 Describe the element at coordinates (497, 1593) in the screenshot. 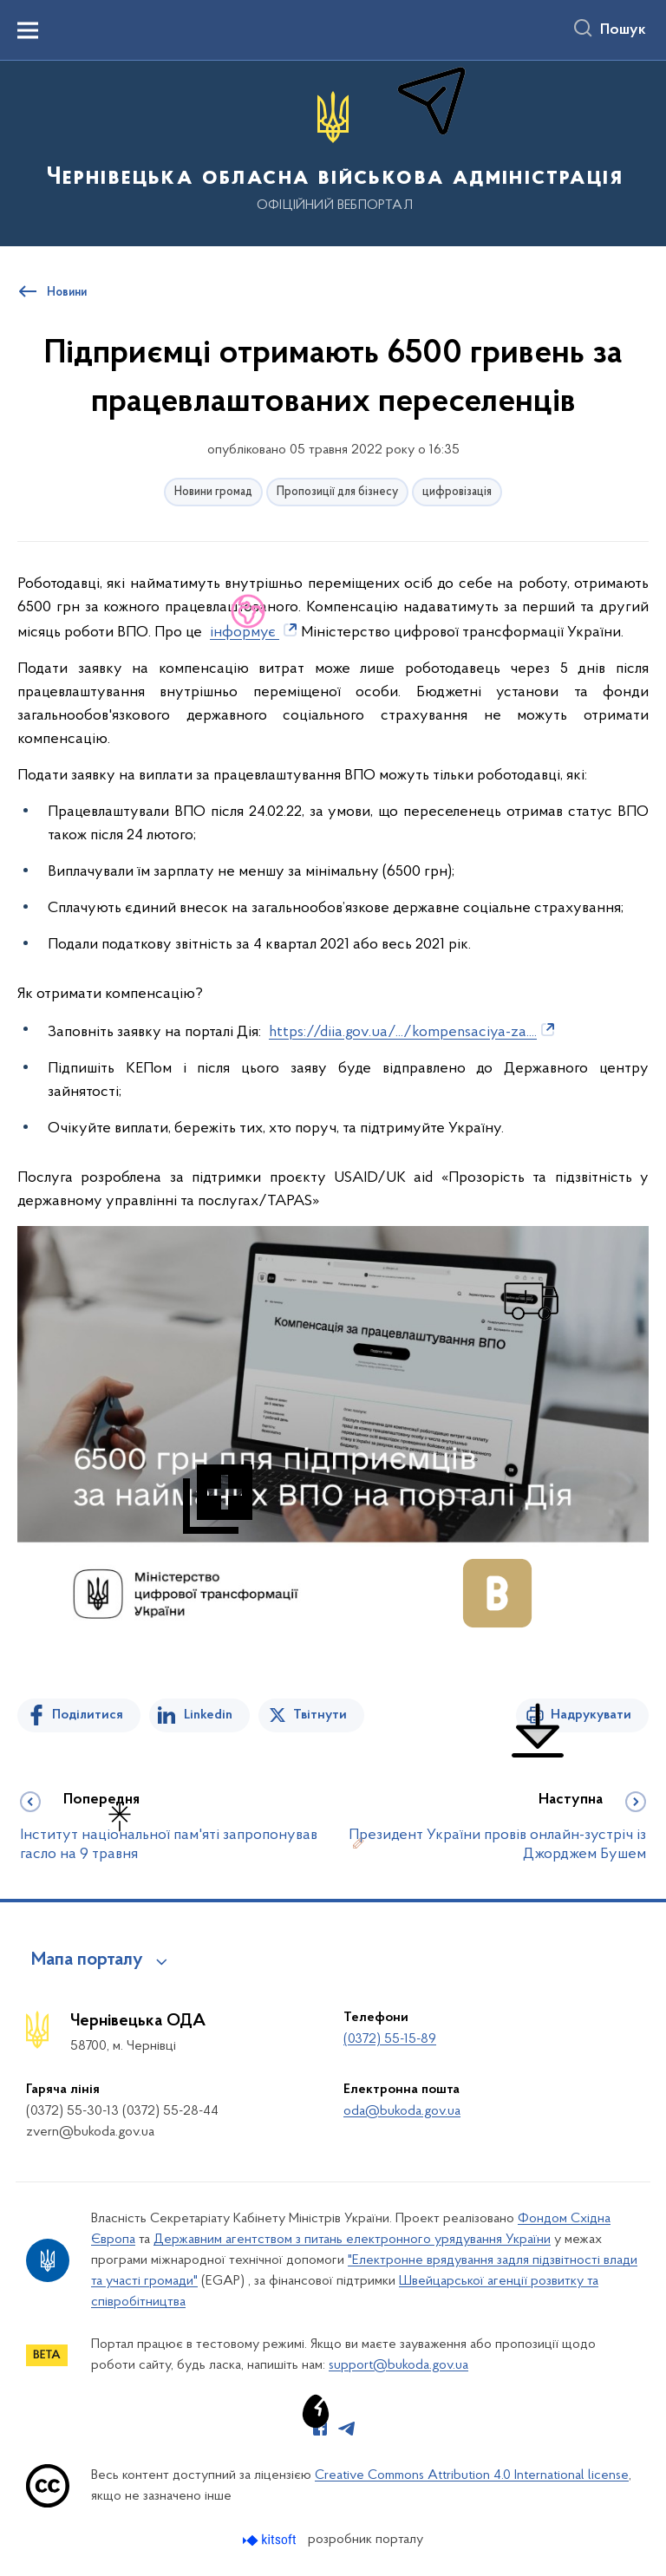

I see `apply bold formatting to text` at that location.